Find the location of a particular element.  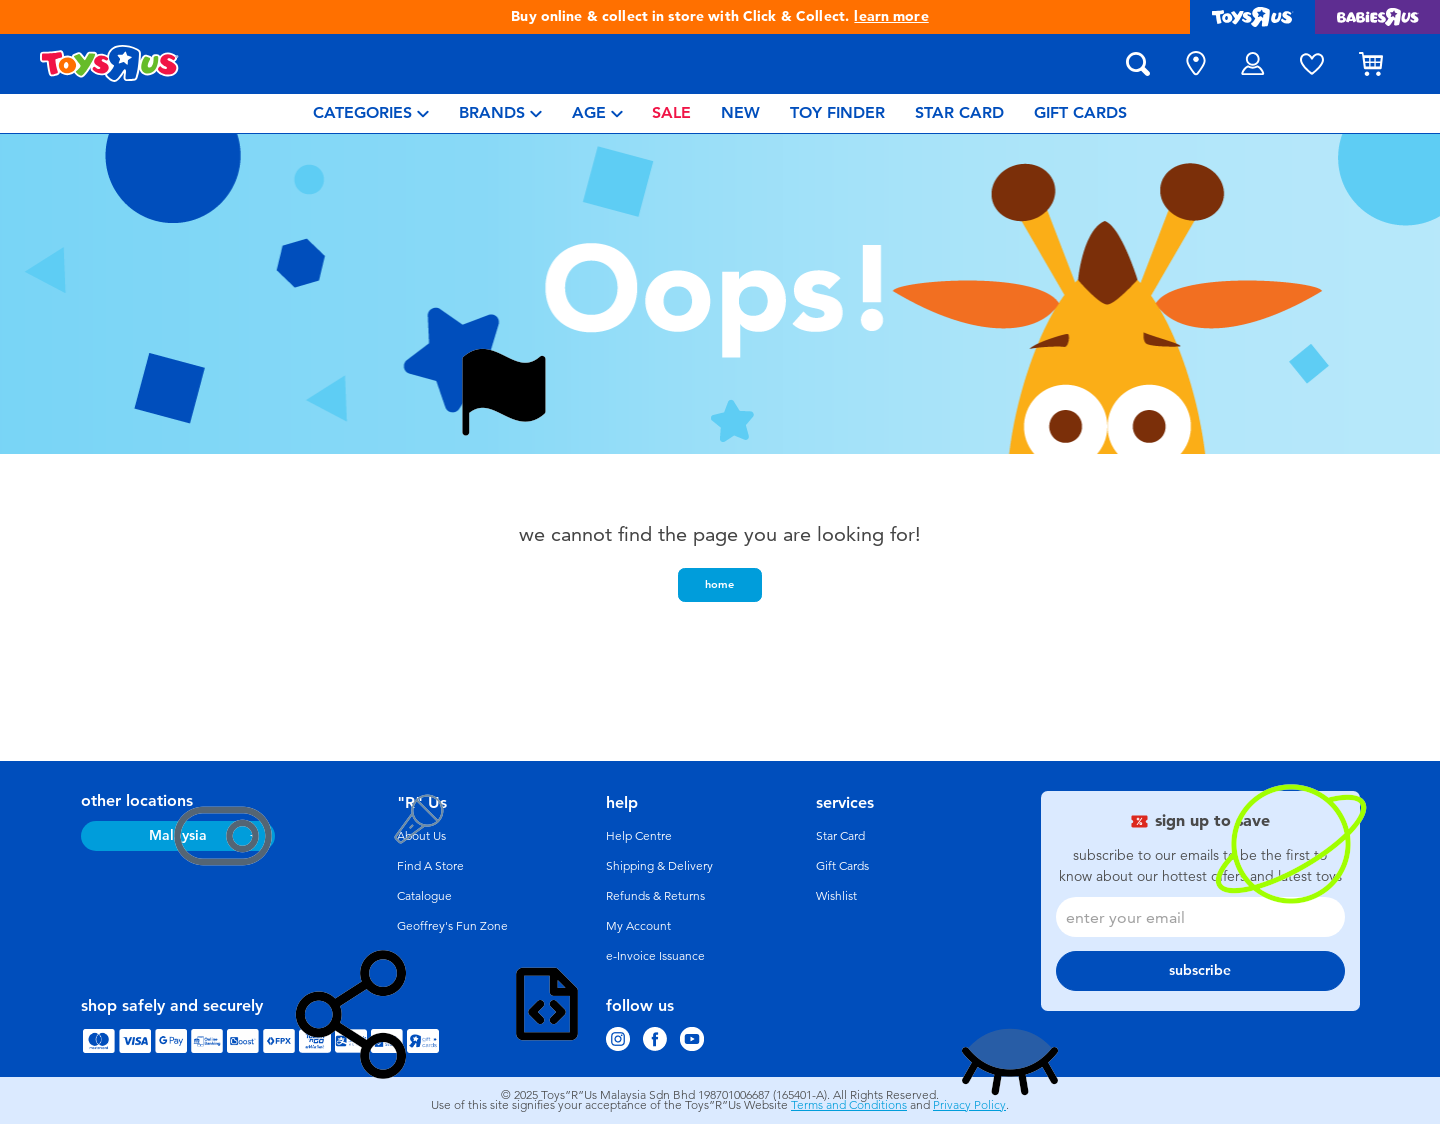

hide password or sensitive content is located at coordinates (1010, 1062).